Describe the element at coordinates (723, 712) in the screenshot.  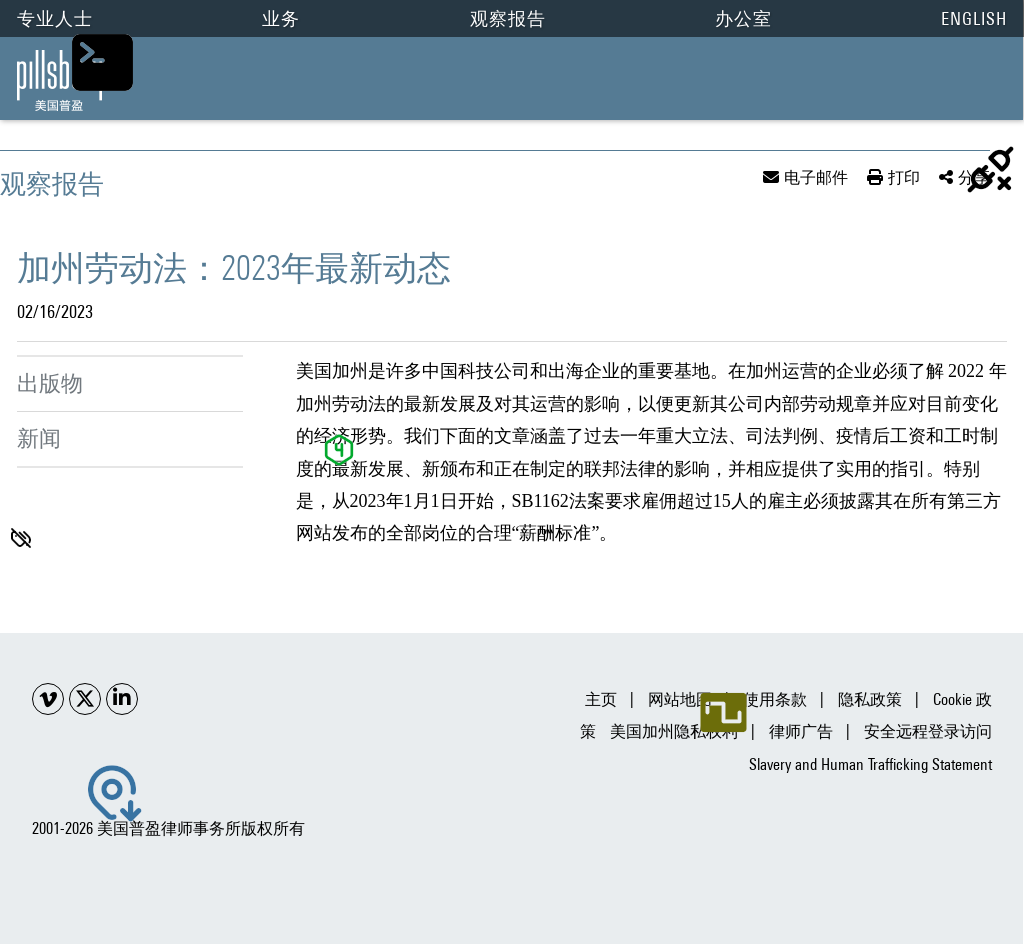
I see `toggle square wave audio signal` at that location.